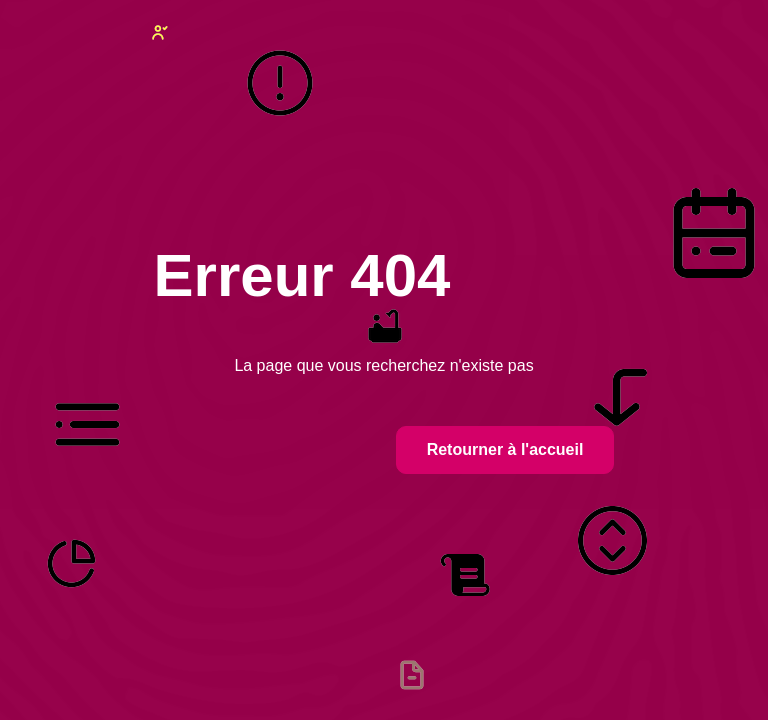 The width and height of the screenshot is (768, 720). Describe the element at coordinates (620, 395) in the screenshot. I see `go back and down in navigation` at that location.